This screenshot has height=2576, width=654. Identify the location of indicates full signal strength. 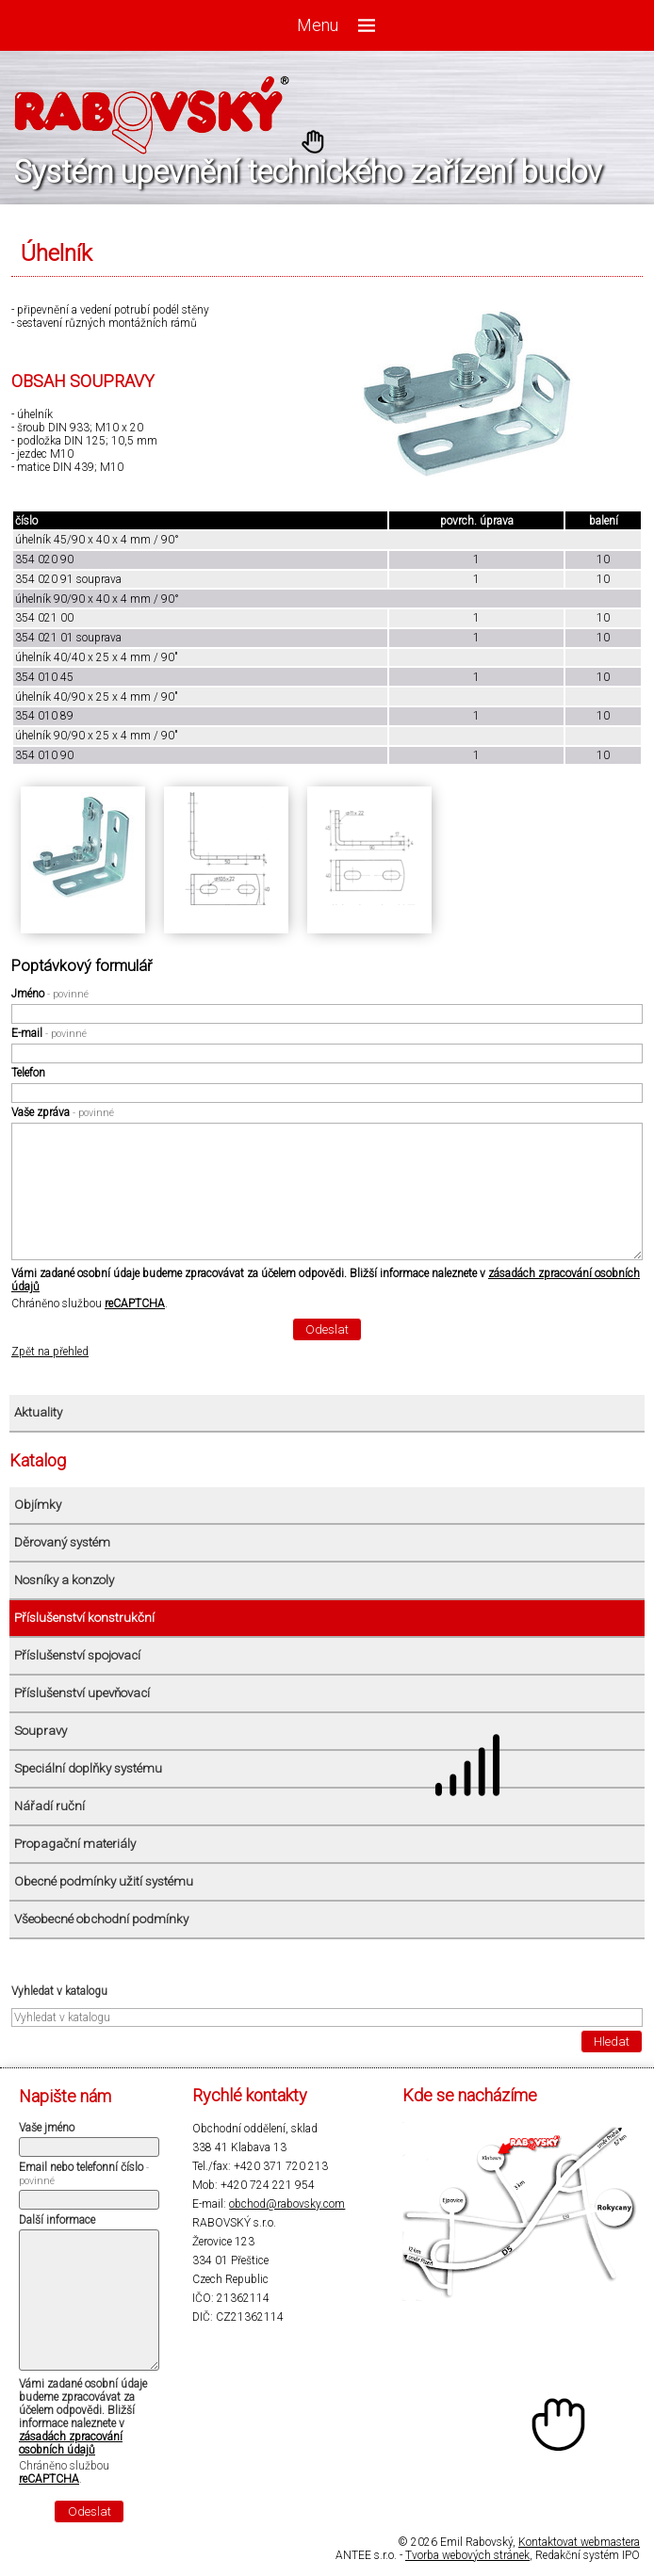
(467, 1765).